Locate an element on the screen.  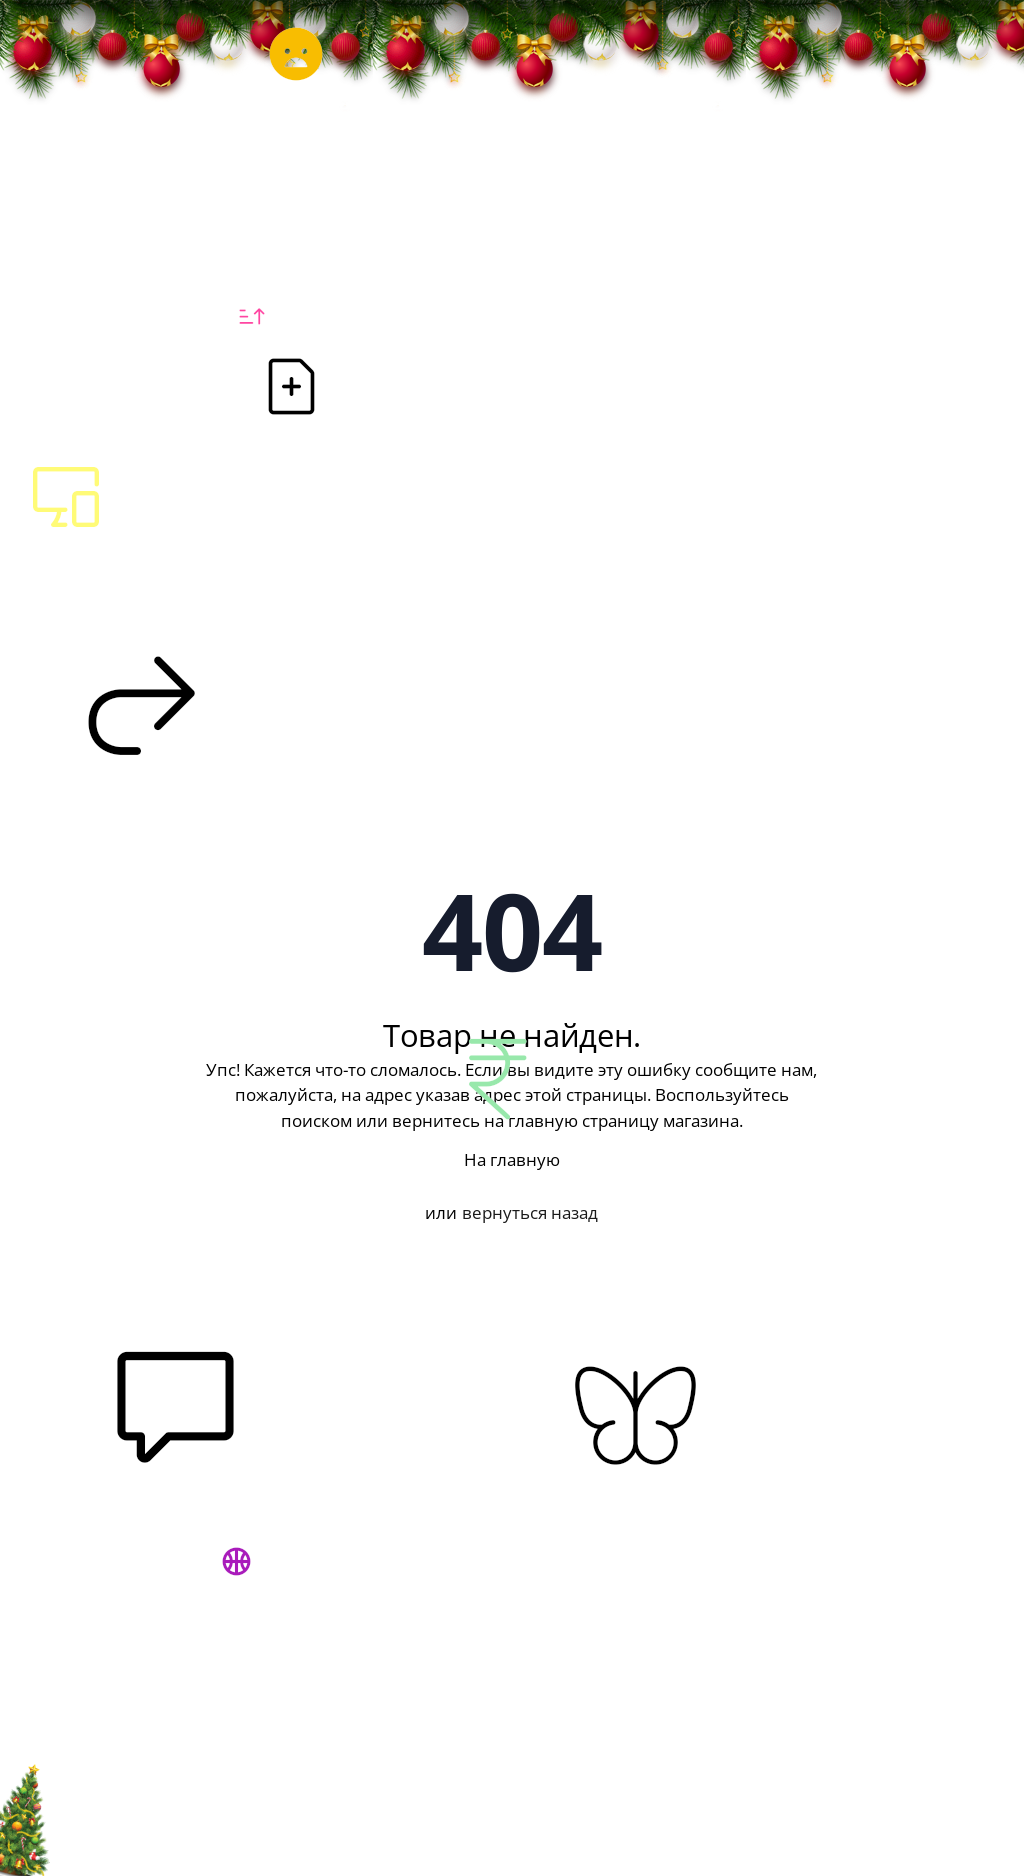
view price in Indian rupees is located at coordinates (494, 1077).